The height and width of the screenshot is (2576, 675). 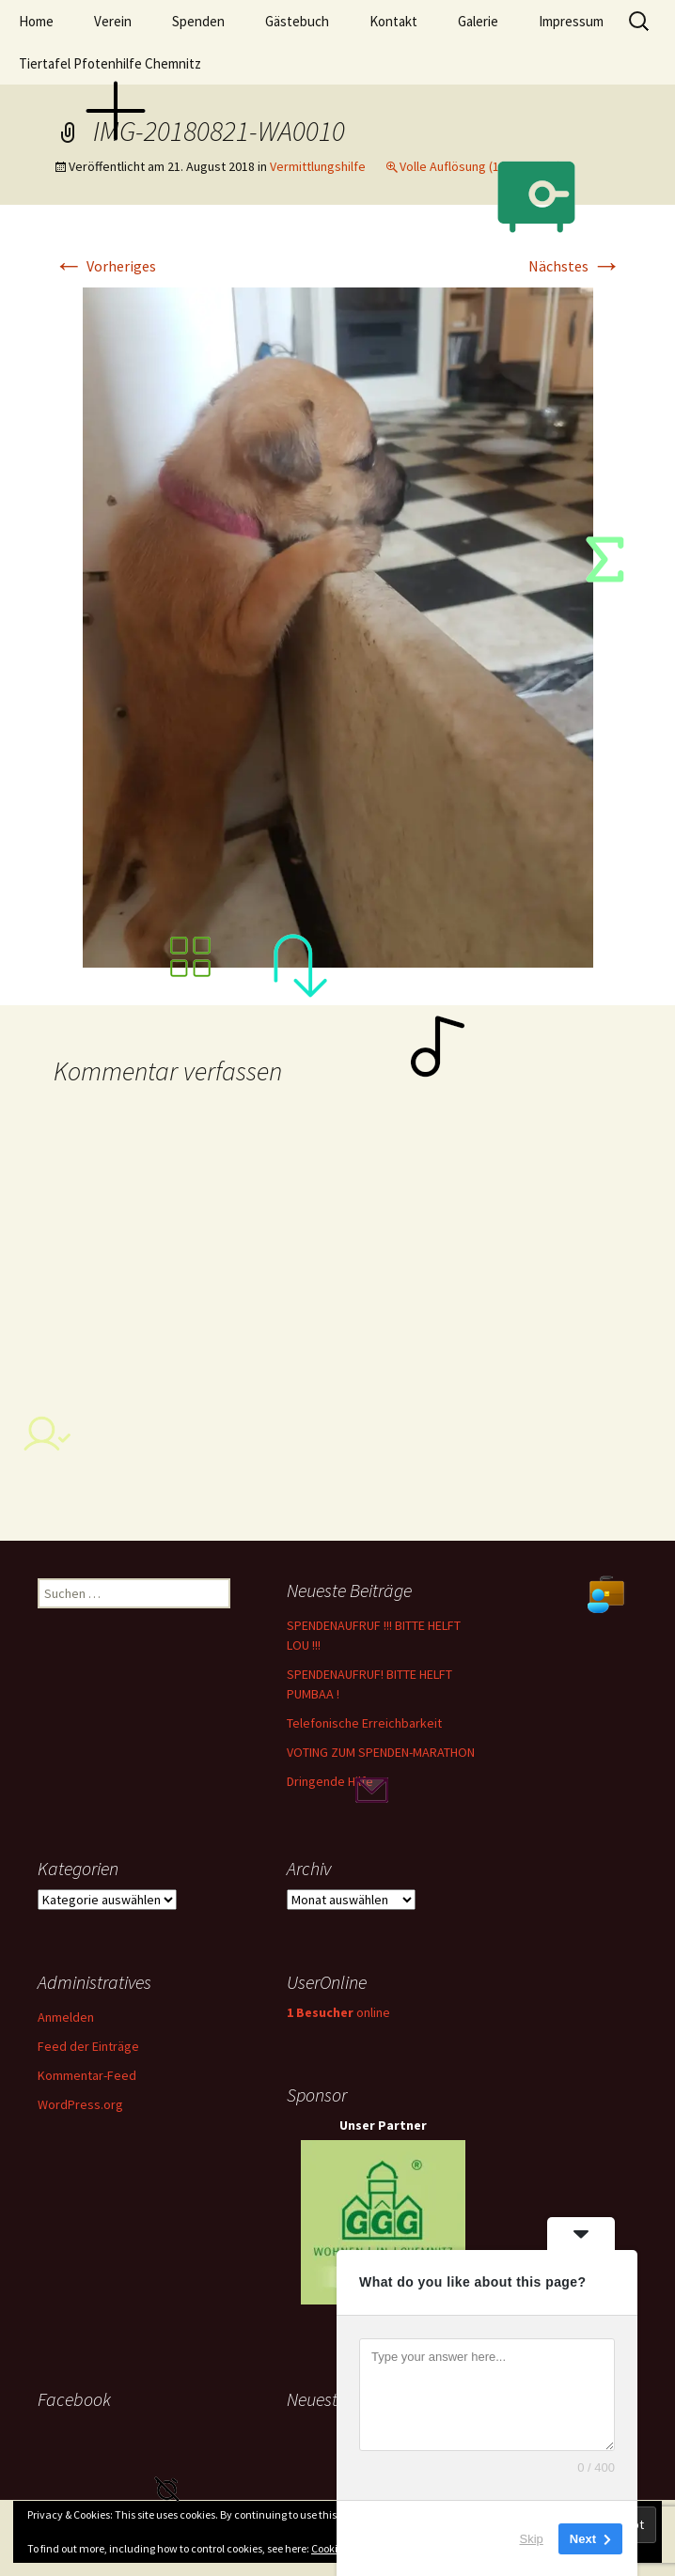 What do you see at coordinates (45, 1435) in the screenshot?
I see `verify or confirm user identity` at bounding box center [45, 1435].